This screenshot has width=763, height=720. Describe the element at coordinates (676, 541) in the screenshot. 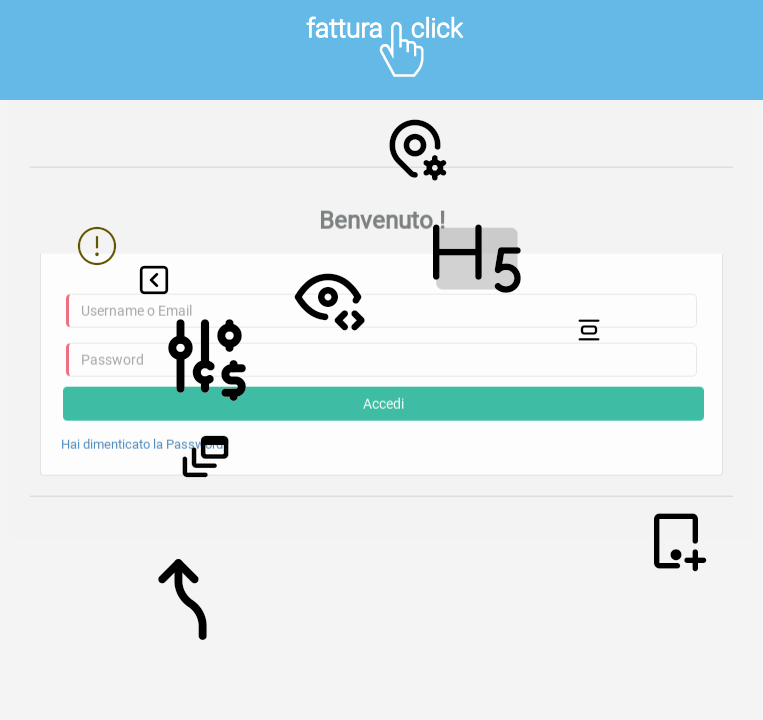

I see `add a new tablet device` at that location.